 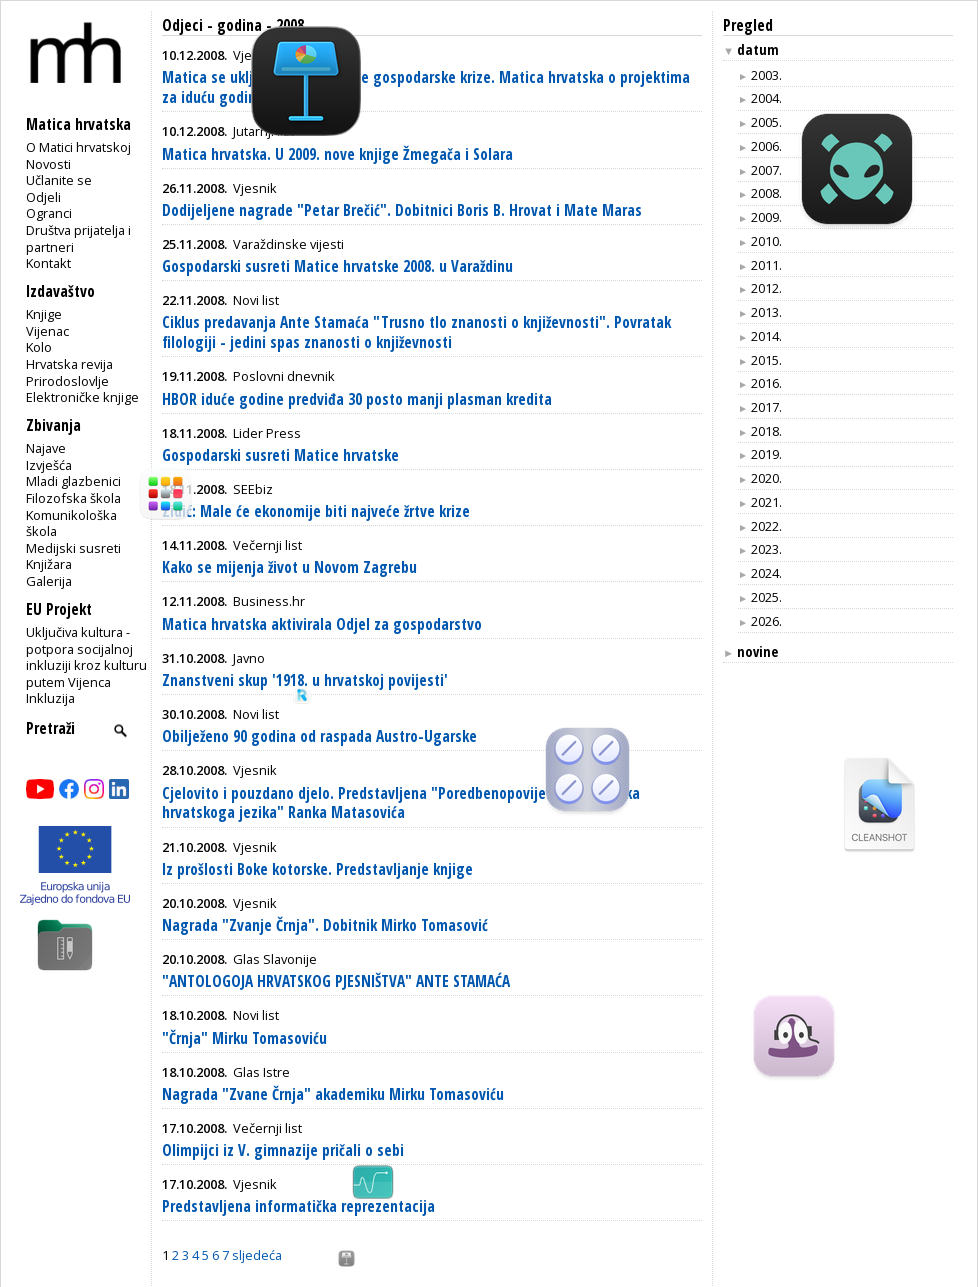 What do you see at coordinates (165, 493) in the screenshot?
I see `open Launchpad to view all applications` at bounding box center [165, 493].